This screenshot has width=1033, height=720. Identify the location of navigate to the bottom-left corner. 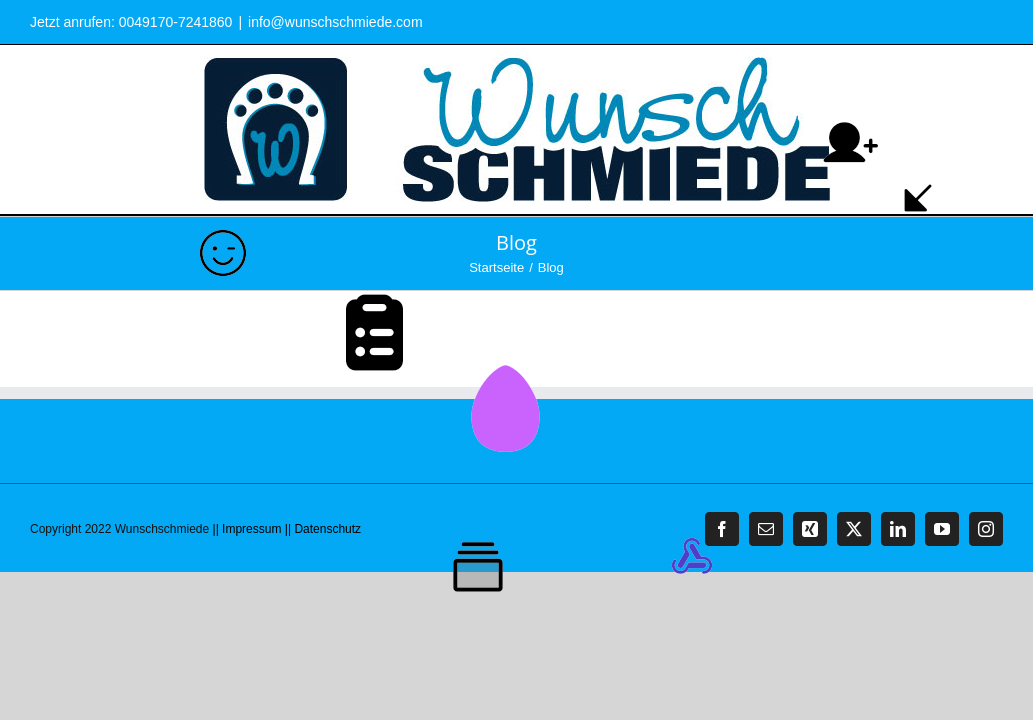
(918, 198).